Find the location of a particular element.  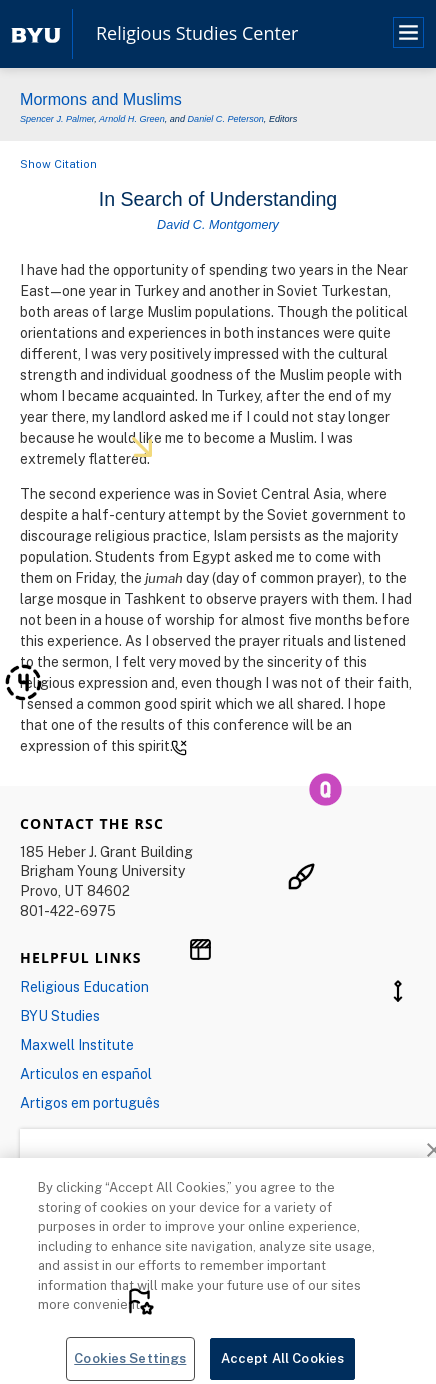

navigate to the next item diagonally is located at coordinates (142, 447).